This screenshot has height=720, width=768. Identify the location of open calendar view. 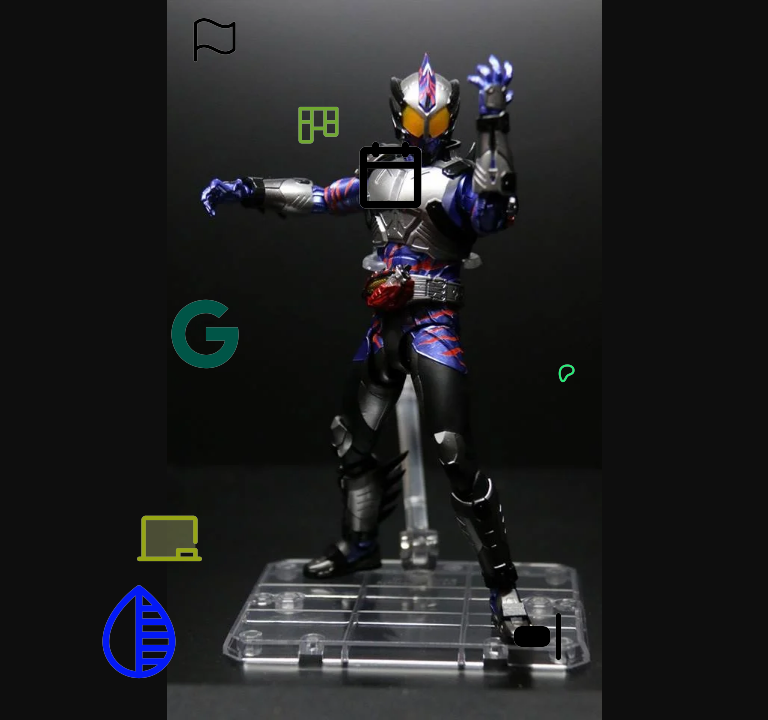
(390, 177).